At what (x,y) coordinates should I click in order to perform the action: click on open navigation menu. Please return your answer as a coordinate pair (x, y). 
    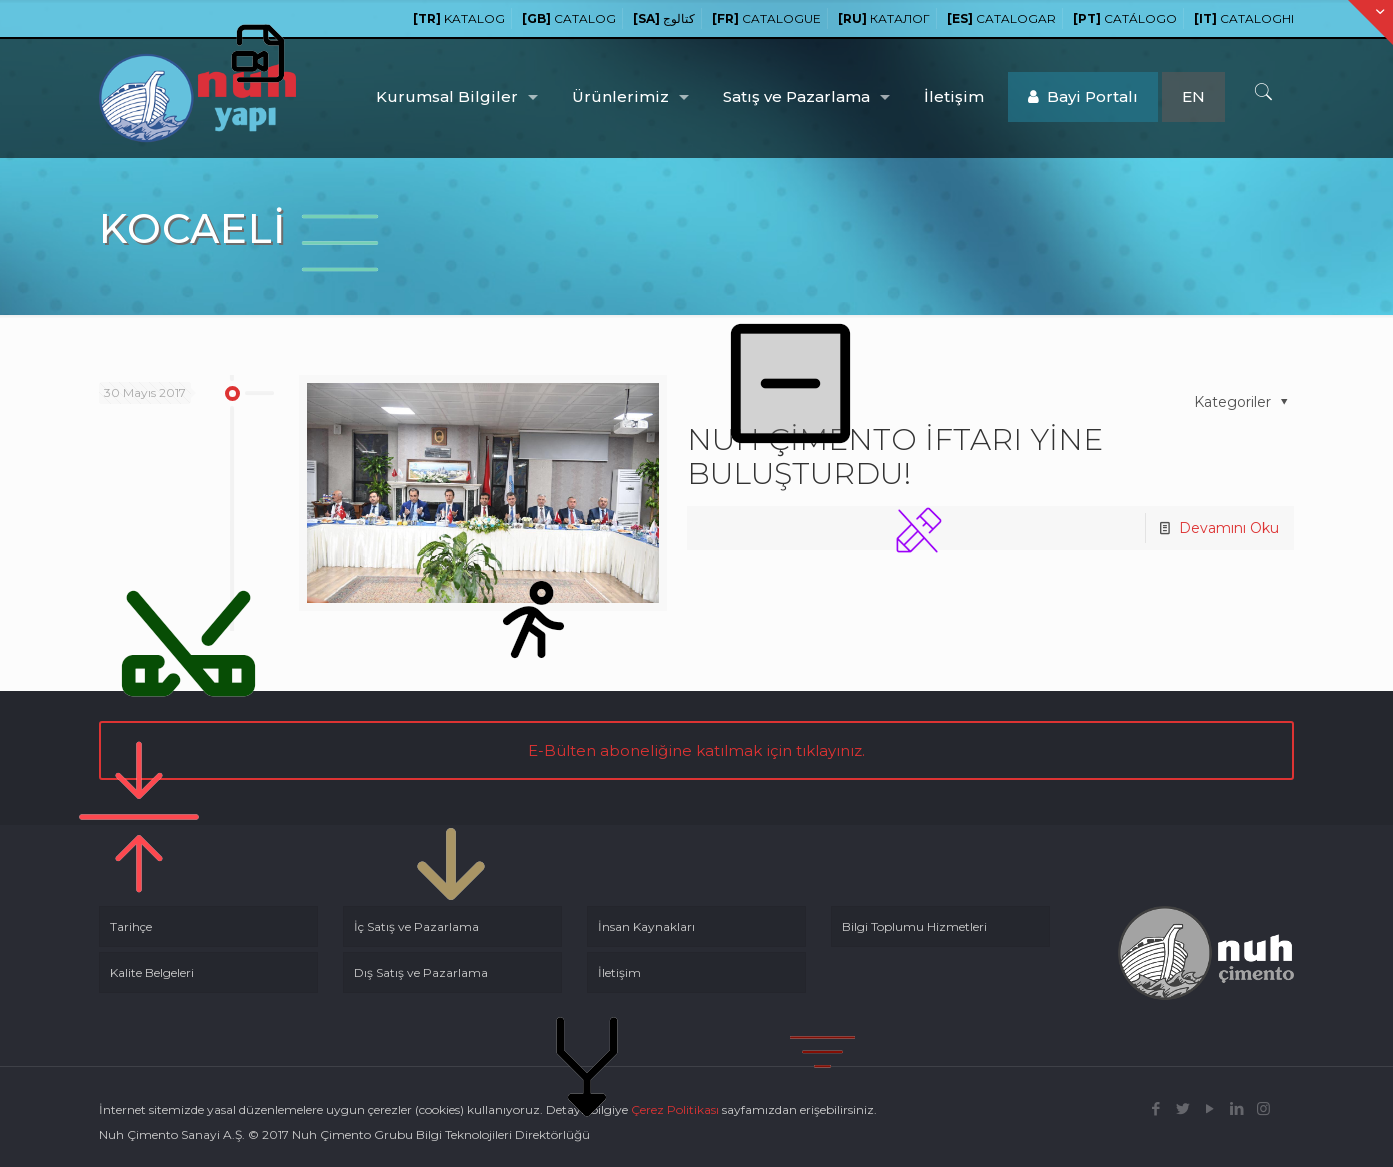
    Looking at the image, I should click on (340, 243).